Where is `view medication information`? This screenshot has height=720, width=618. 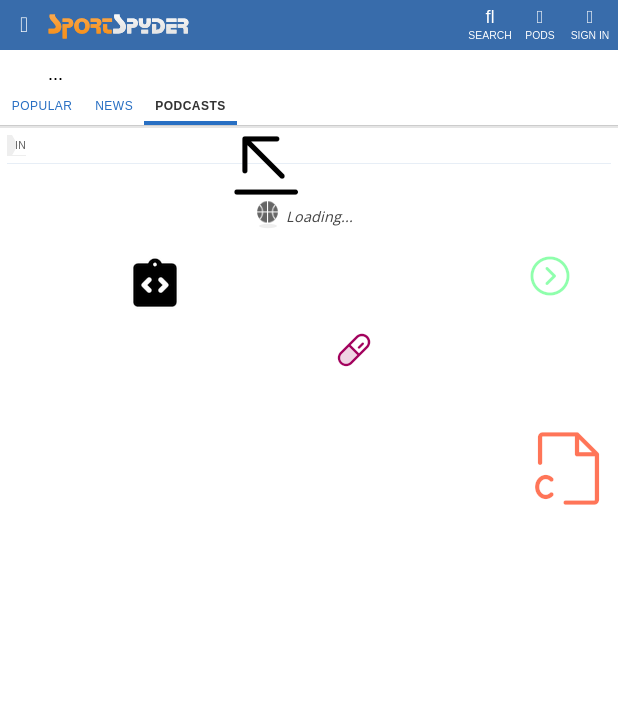 view medication information is located at coordinates (354, 350).